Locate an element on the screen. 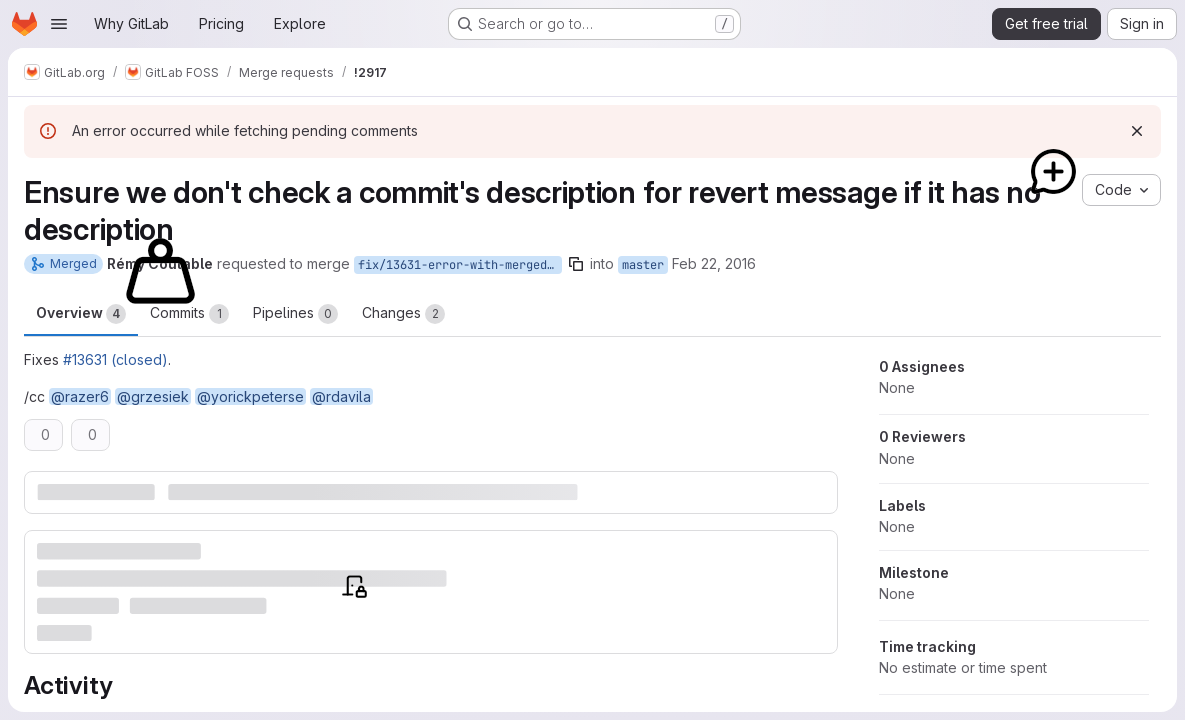 The height and width of the screenshot is (720, 1185). set or adjust item weight is located at coordinates (160, 272).